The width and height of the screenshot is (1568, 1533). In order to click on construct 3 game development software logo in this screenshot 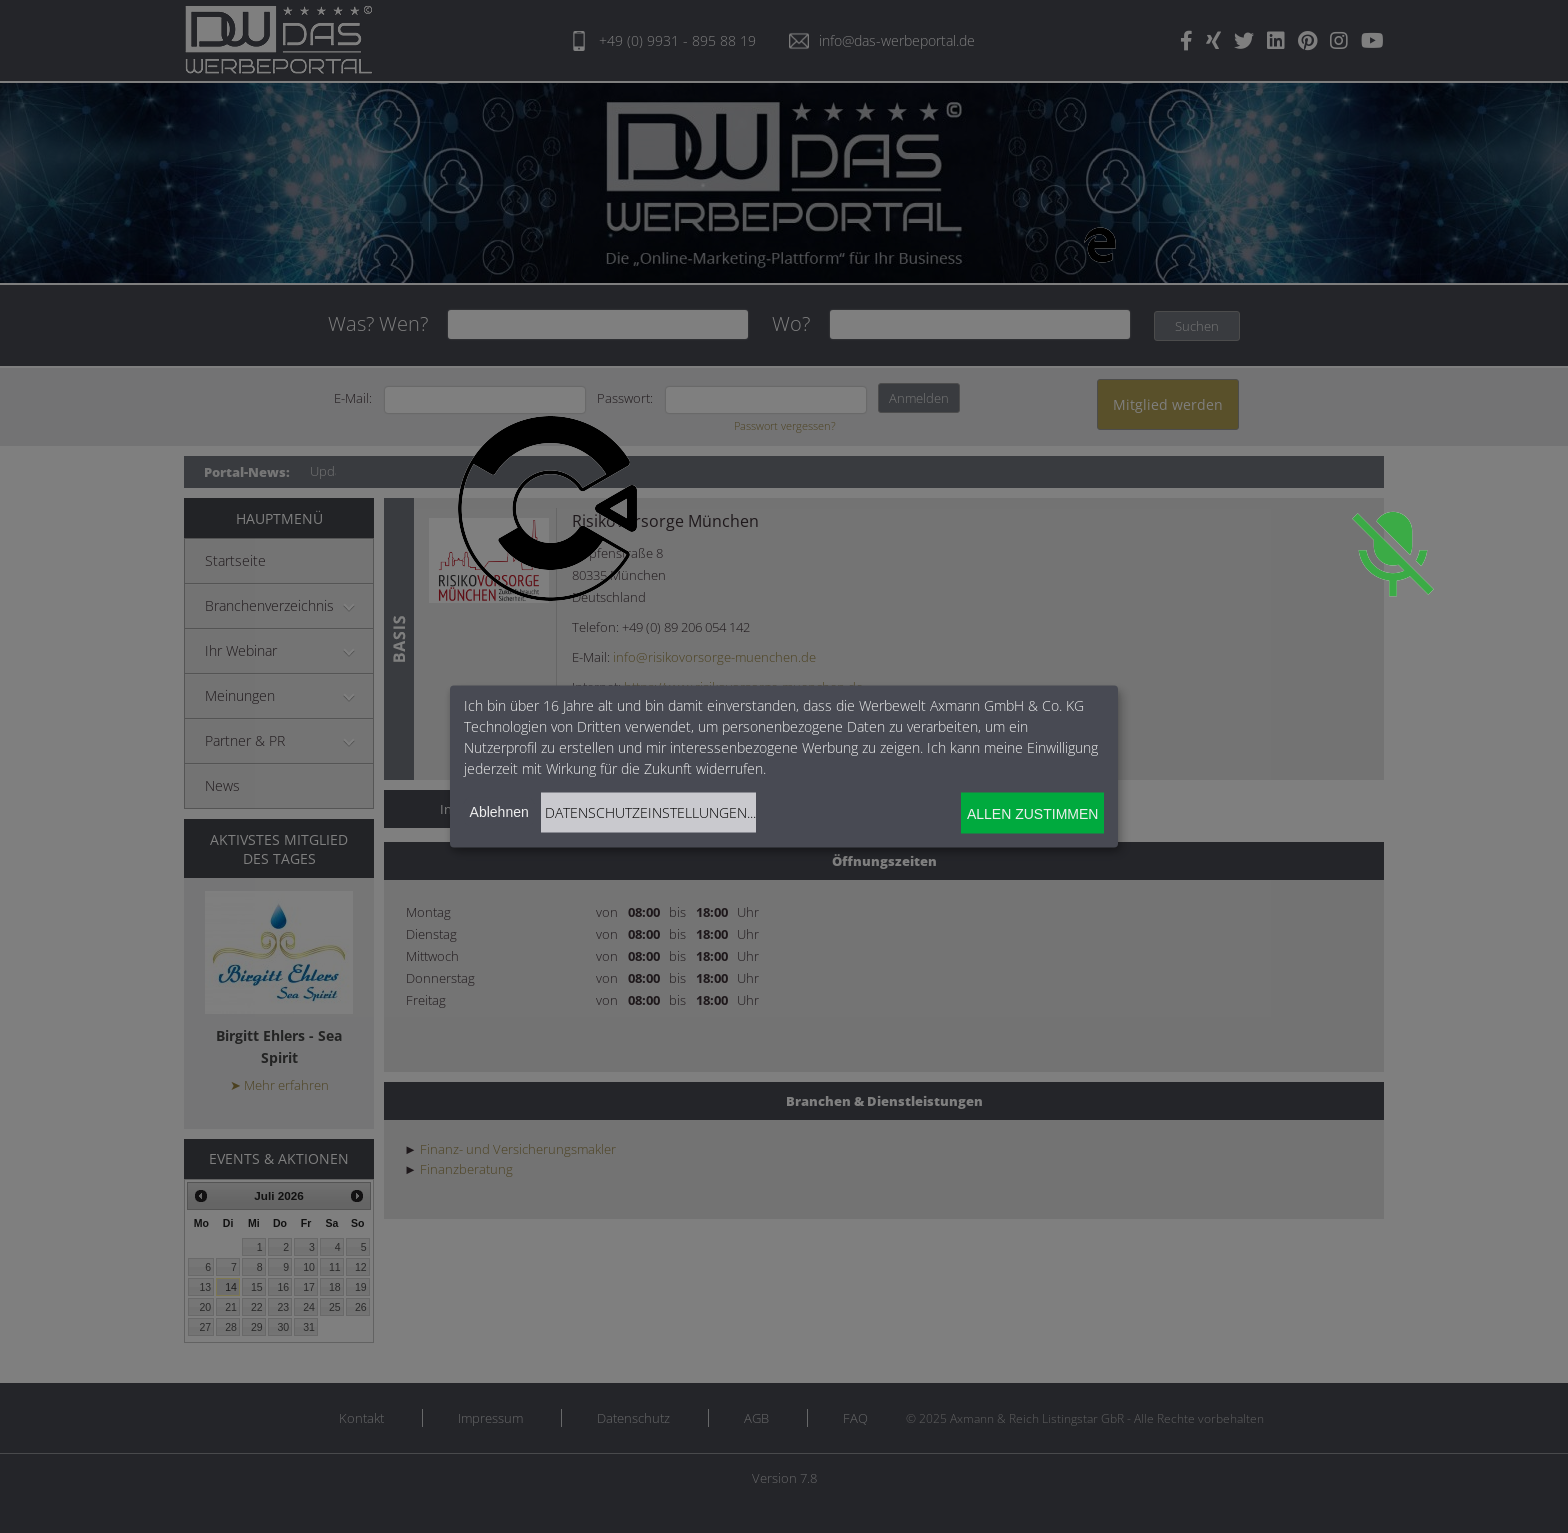, I will do `click(547, 508)`.